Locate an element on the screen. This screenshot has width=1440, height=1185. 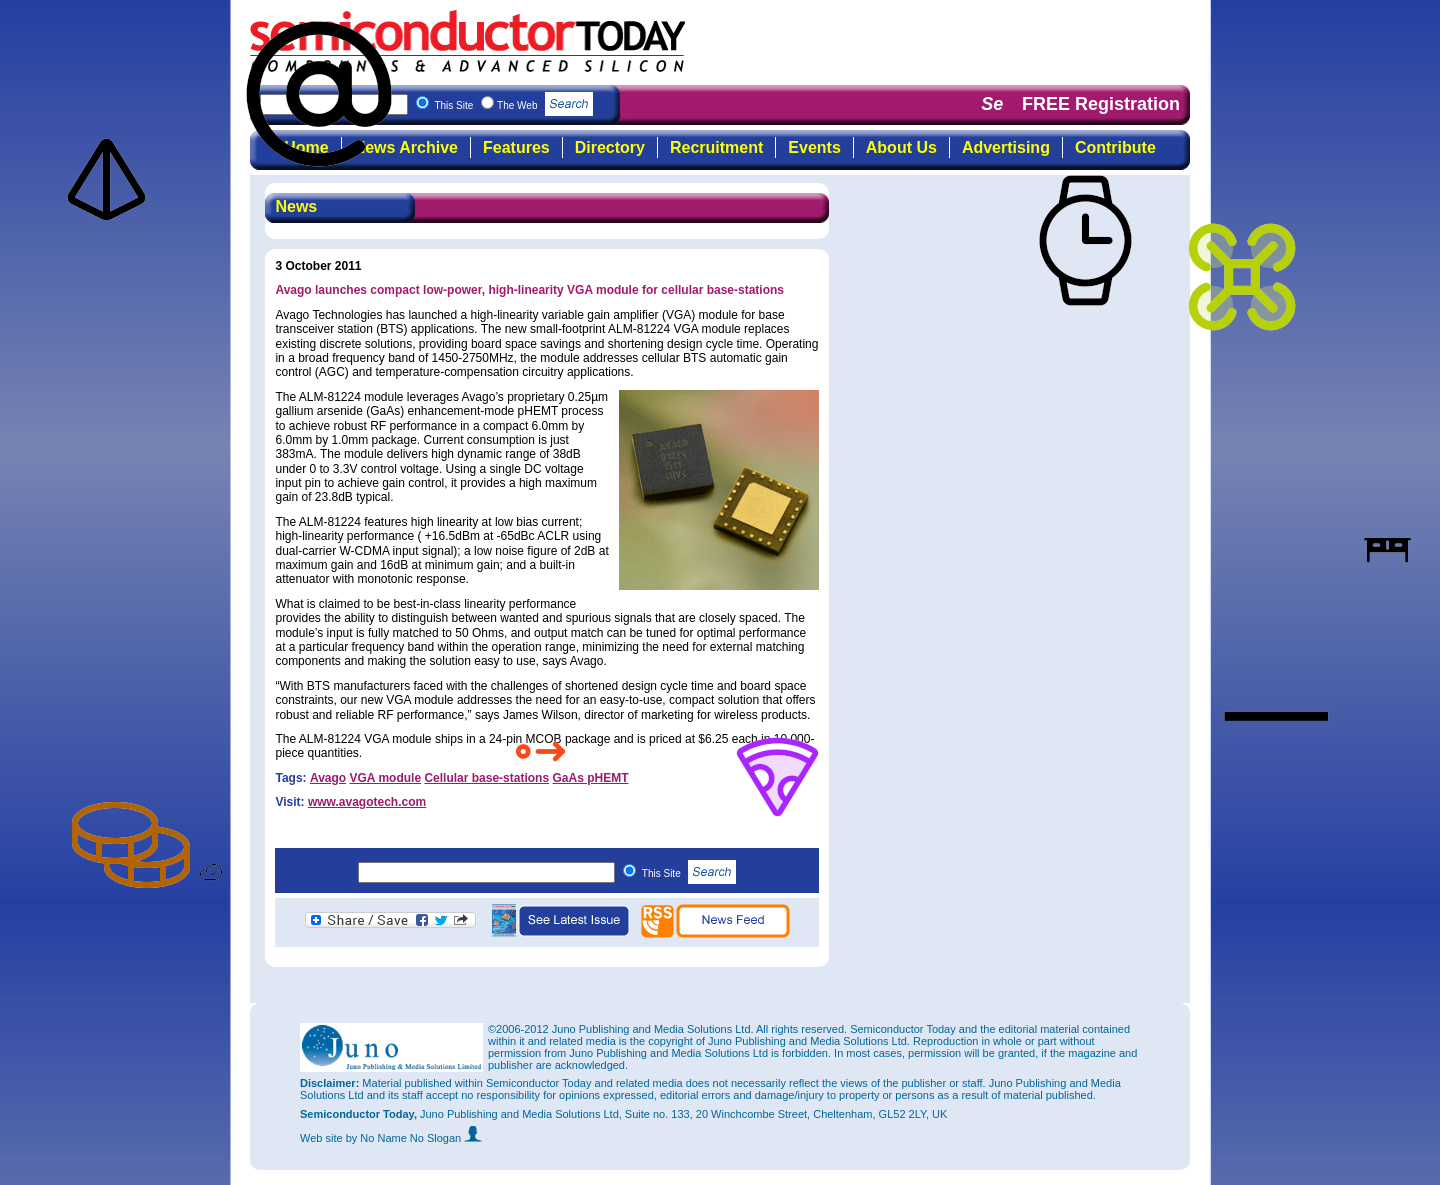
file successfully uploaded to cloud storage is located at coordinates (211, 872).